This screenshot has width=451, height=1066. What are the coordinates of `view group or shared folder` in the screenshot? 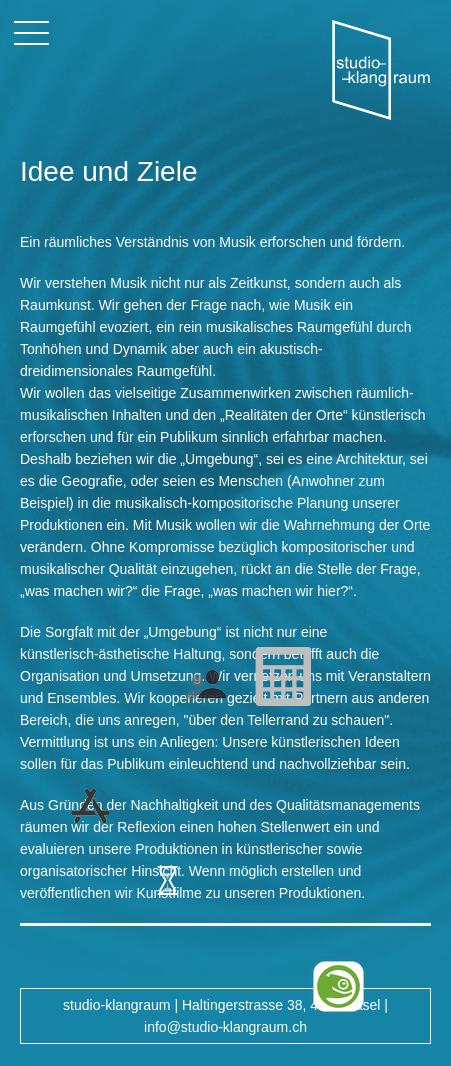 It's located at (206, 680).